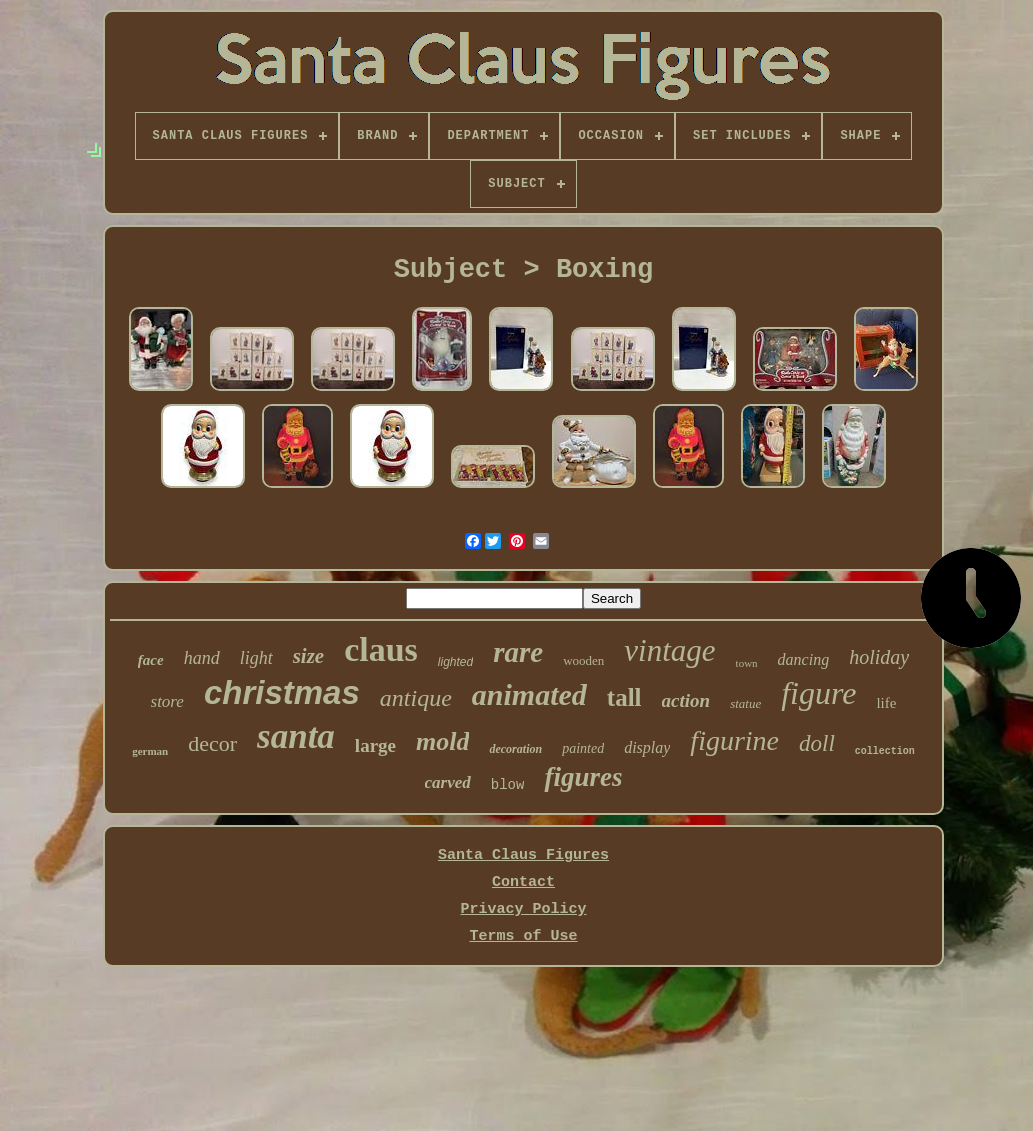 The width and height of the screenshot is (1033, 1131). Describe the element at coordinates (971, 598) in the screenshot. I see `indicates the current time or timestamp` at that location.